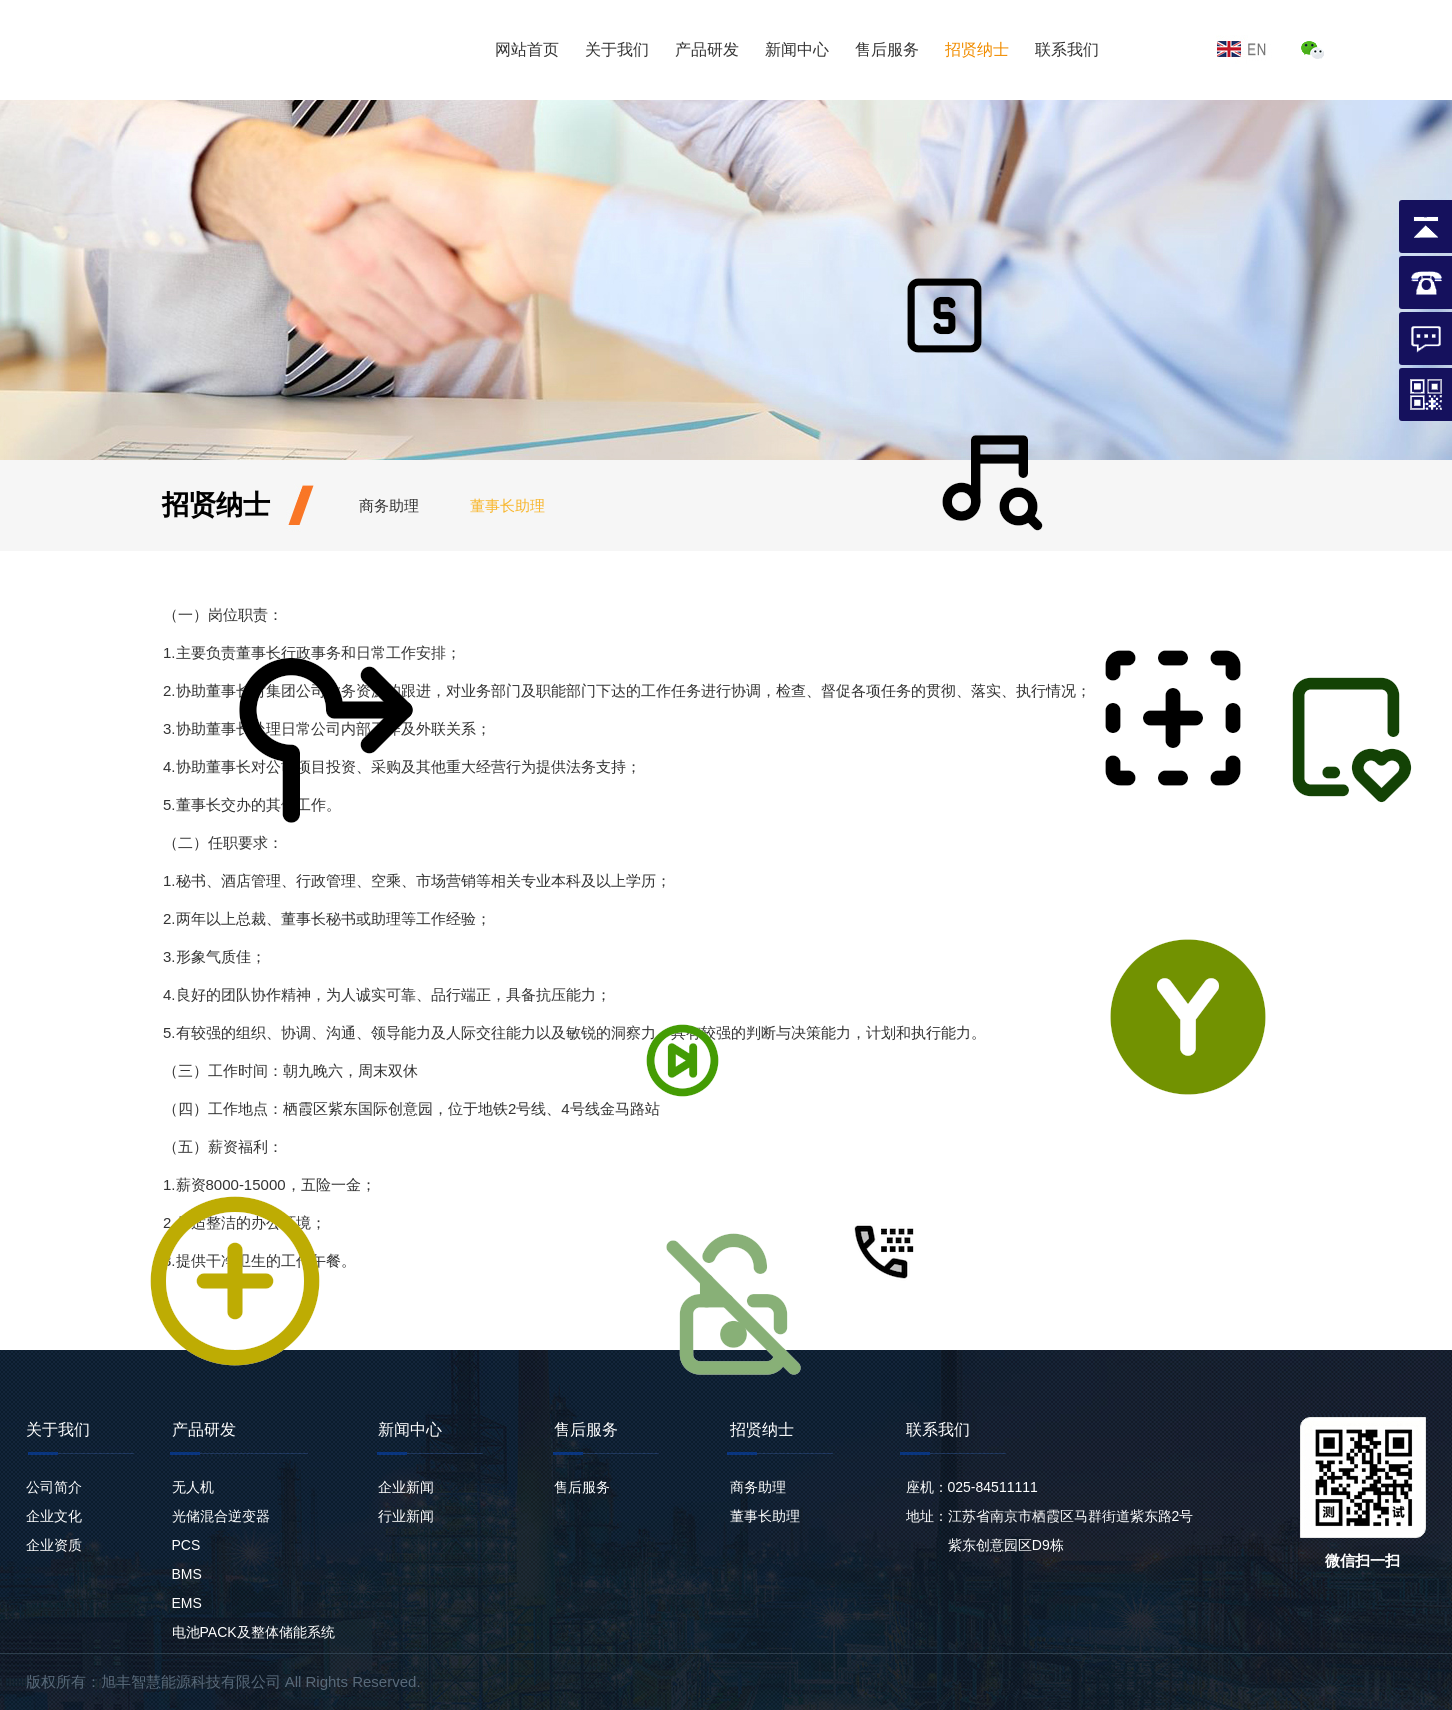  Describe the element at coordinates (682, 1060) in the screenshot. I see `skip to the next track or media item` at that location.